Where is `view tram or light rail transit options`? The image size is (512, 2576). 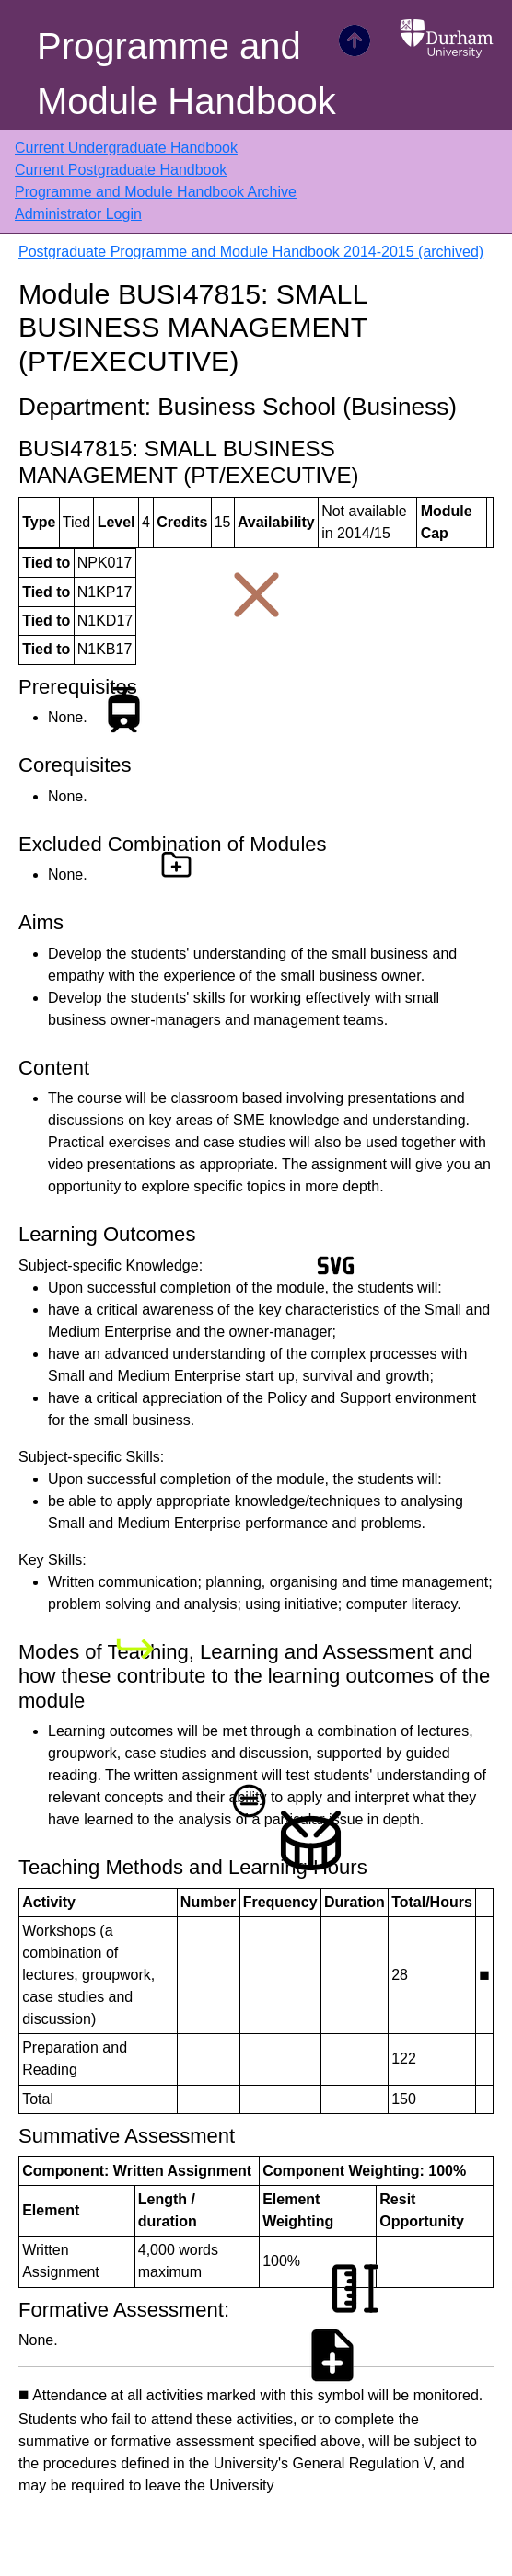
view tram or light rail transit options is located at coordinates (123, 709).